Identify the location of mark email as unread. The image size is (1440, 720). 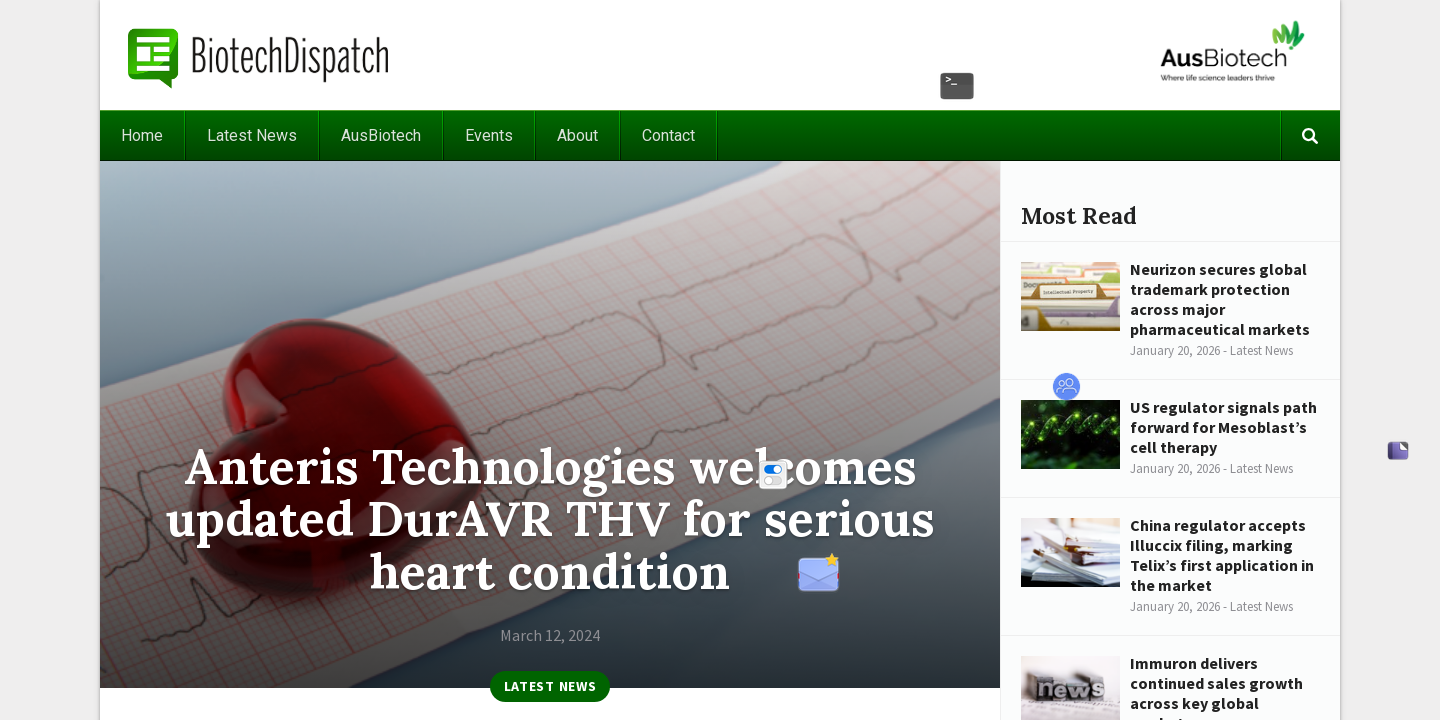
(818, 574).